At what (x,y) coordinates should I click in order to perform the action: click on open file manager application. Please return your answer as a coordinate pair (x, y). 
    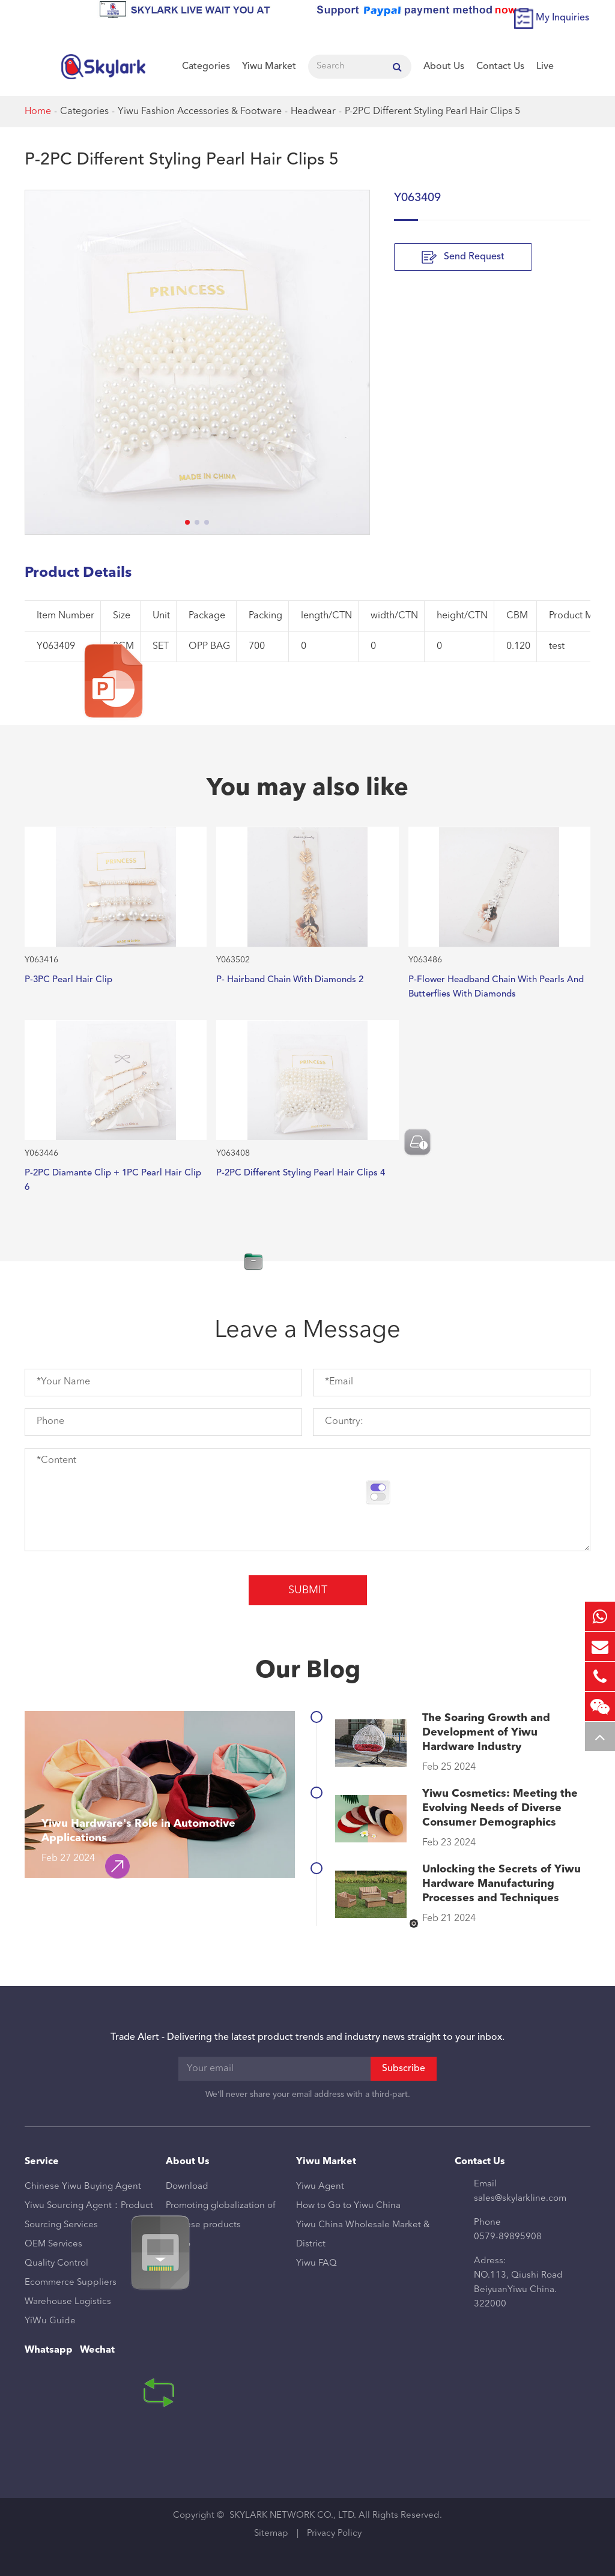
    Looking at the image, I should click on (253, 1261).